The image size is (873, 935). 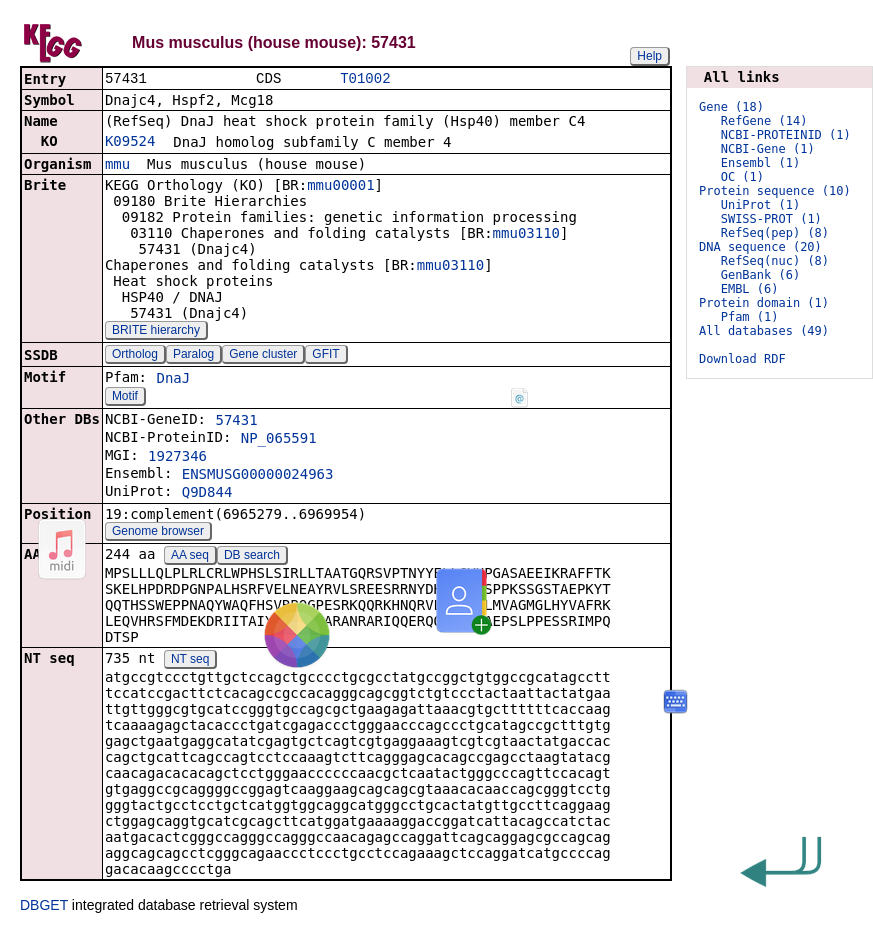 What do you see at coordinates (779, 861) in the screenshot?
I see `reply to all recipients of an email` at bounding box center [779, 861].